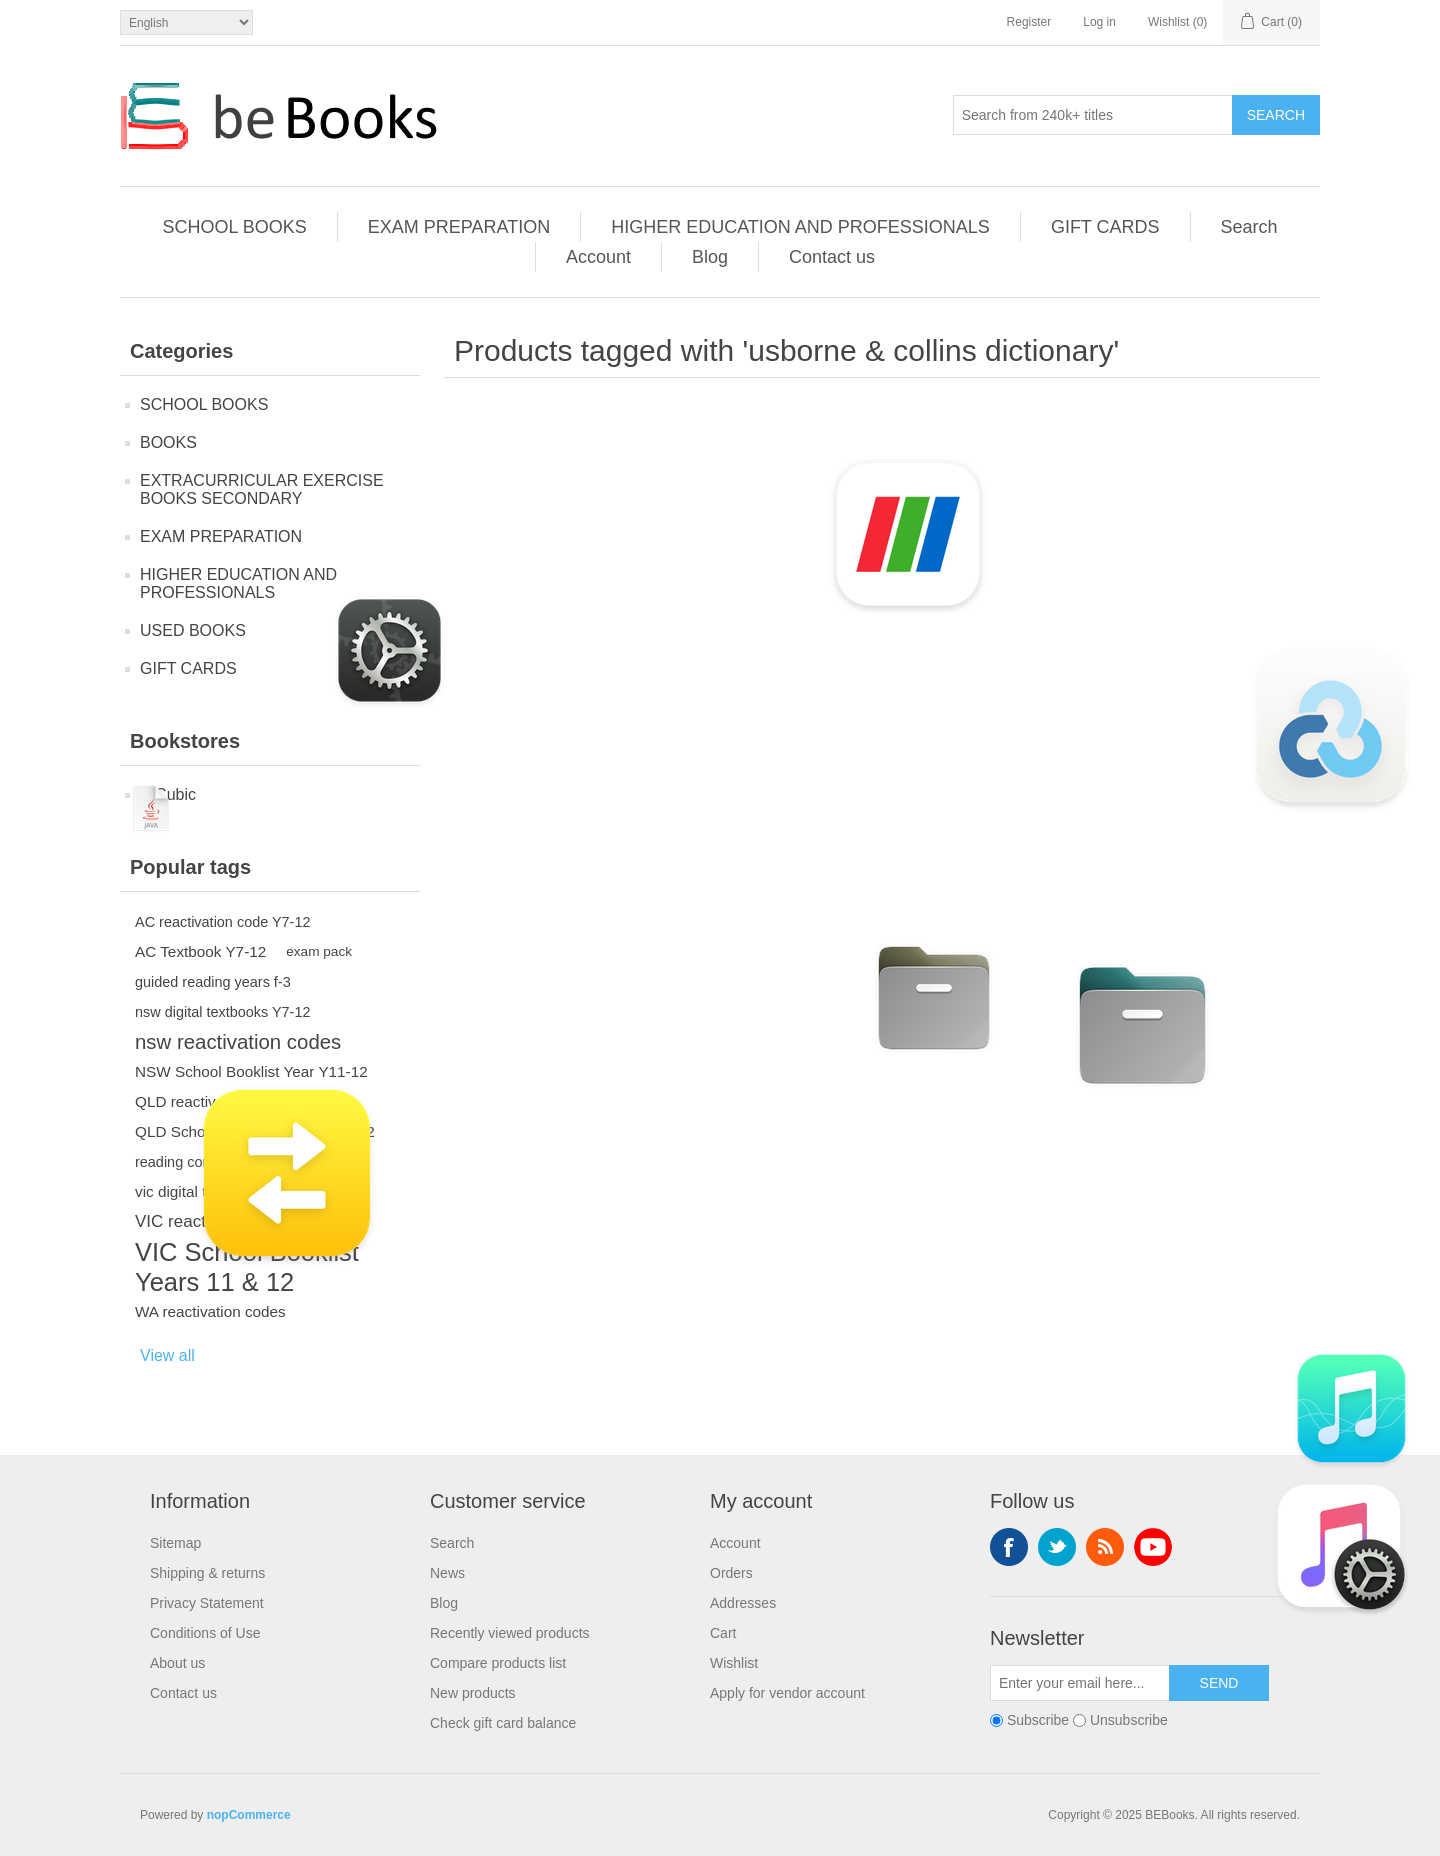  I want to click on open the files application, so click(934, 998).